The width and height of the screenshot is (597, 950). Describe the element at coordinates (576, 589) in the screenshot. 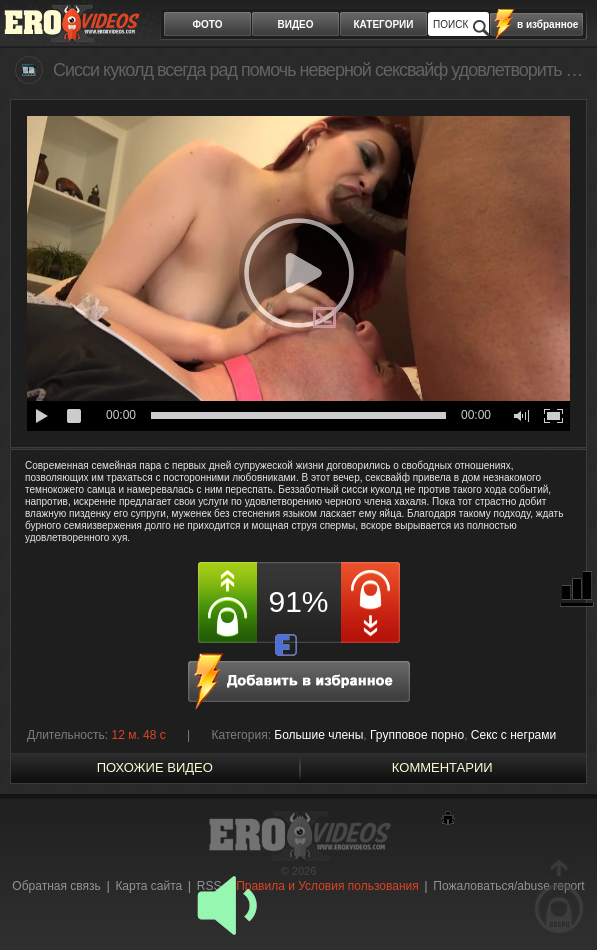

I see `open Apple Numbers spreadsheet app` at that location.